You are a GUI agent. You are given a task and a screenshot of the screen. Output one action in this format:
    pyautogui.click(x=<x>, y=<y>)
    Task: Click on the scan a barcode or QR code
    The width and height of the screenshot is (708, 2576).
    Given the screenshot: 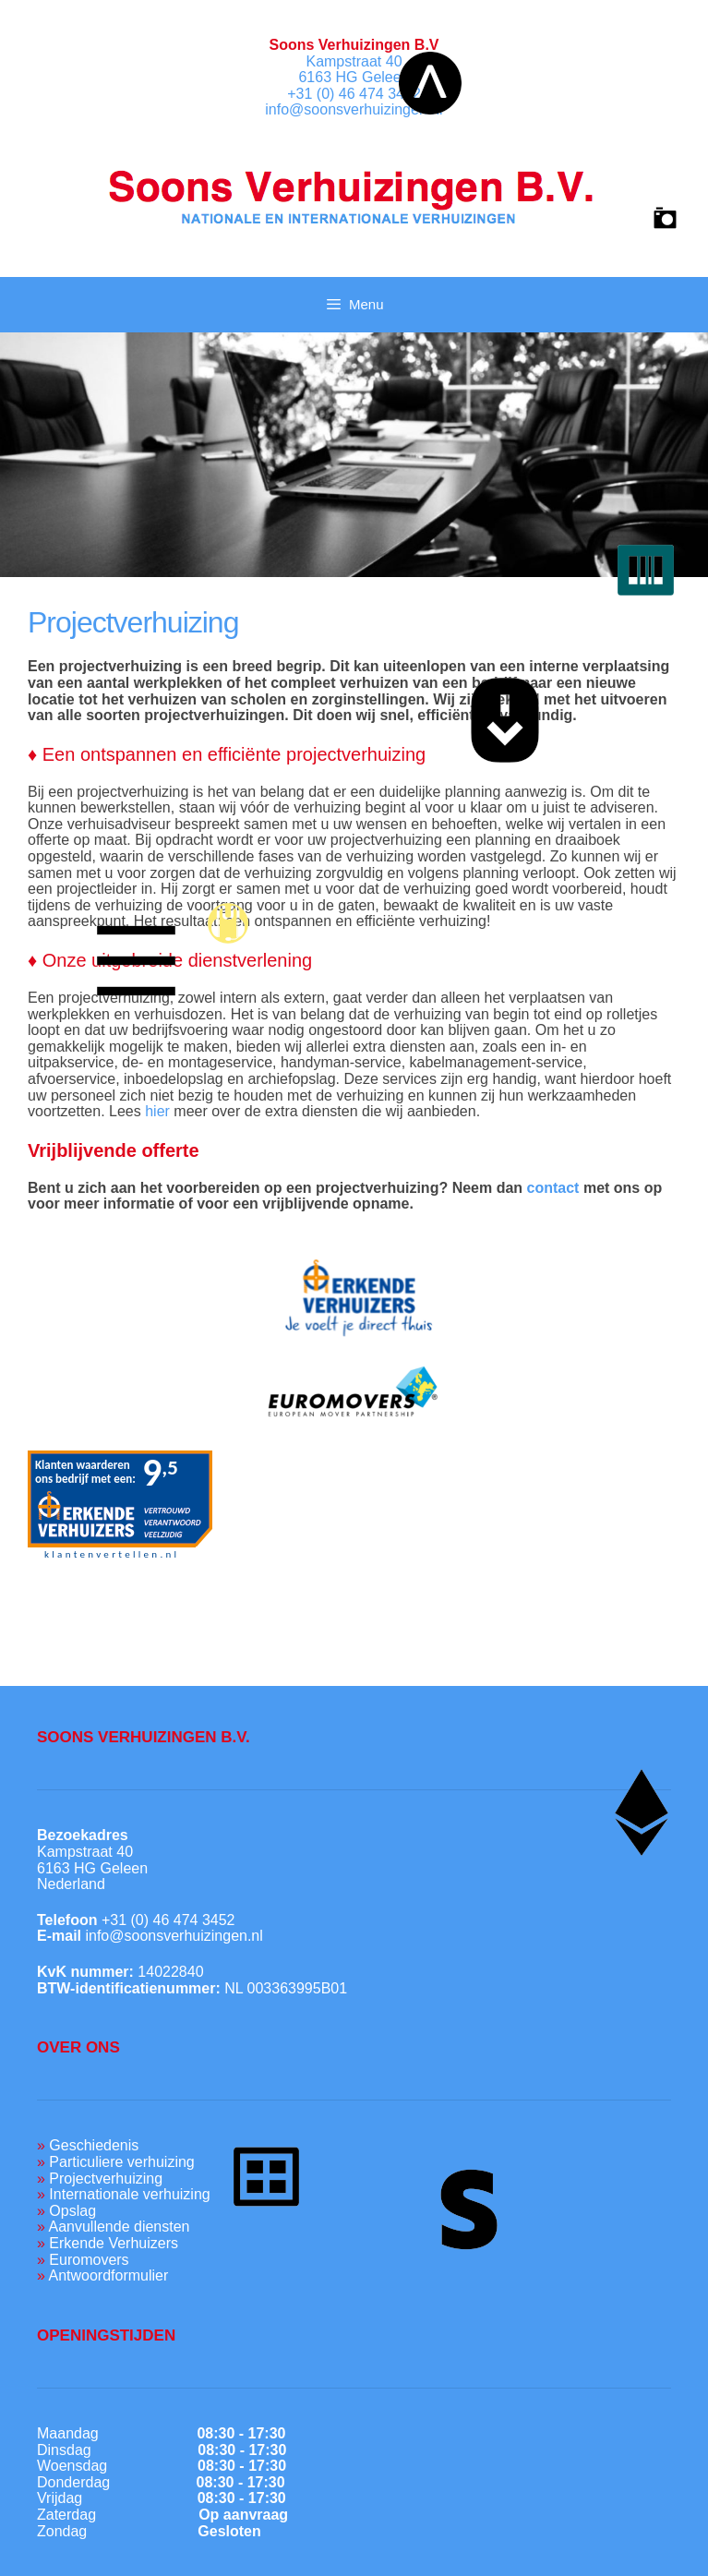 What is the action you would take?
    pyautogui.click(x=645, y=570)
    